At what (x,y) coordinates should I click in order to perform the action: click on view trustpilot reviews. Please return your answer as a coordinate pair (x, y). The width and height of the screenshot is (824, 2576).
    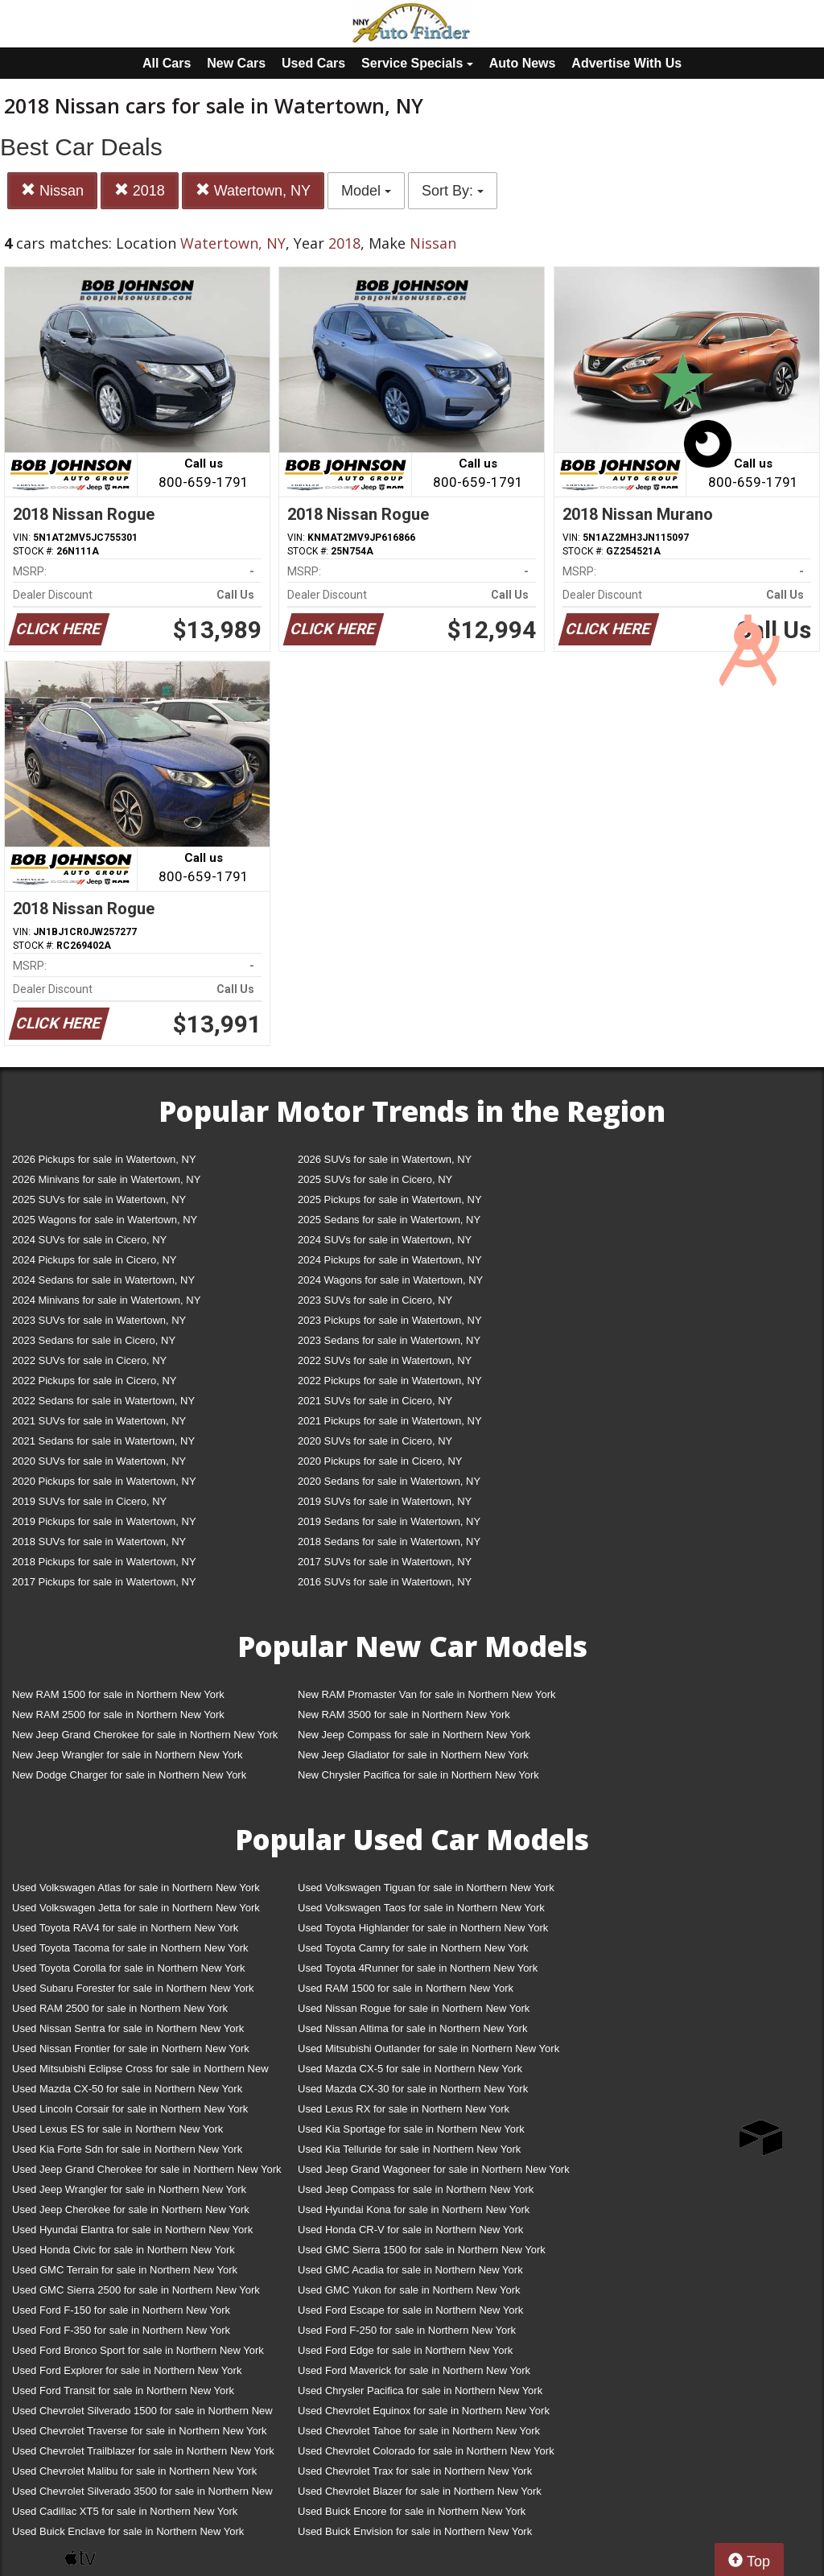
    Looking at the image, I should click on (682, 380).